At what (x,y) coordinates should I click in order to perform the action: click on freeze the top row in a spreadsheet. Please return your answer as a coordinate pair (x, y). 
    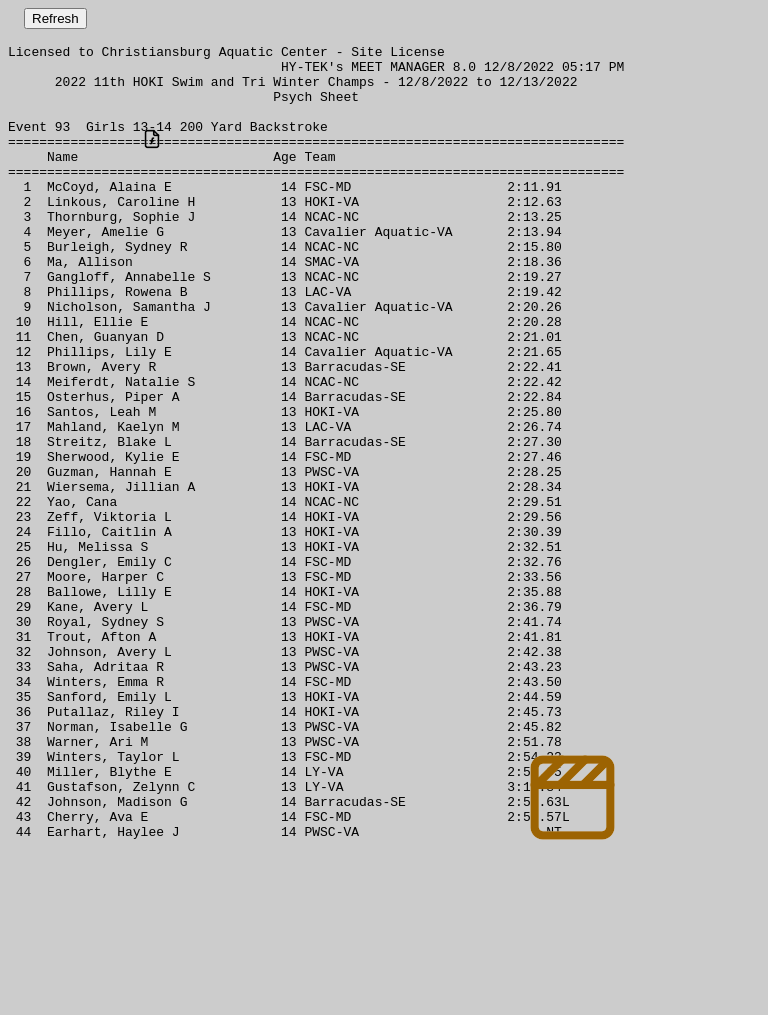
    Looking at the image, I should click on (572, 797).